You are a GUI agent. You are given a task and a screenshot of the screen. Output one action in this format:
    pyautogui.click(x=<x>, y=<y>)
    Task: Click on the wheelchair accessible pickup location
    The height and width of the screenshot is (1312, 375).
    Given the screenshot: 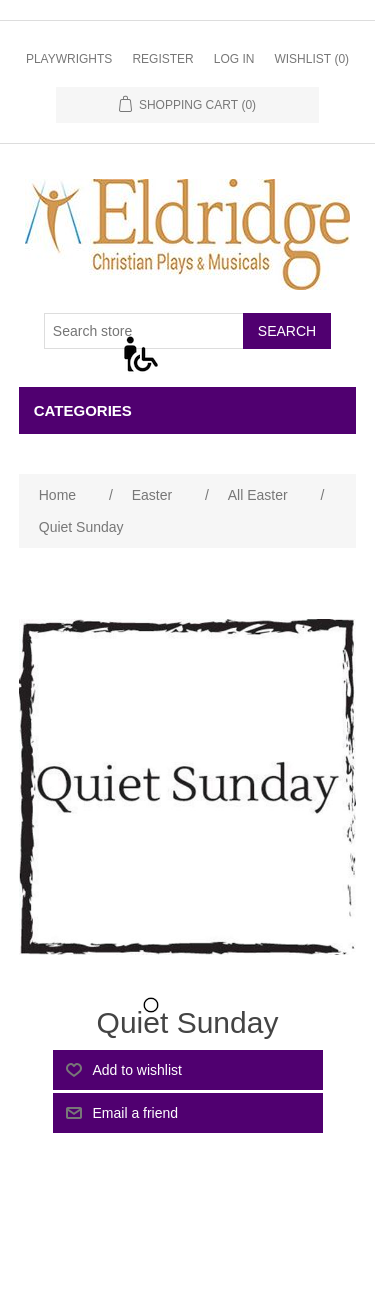 What is the action you would take?
    pyautogui.click(x=140, y=354)
    